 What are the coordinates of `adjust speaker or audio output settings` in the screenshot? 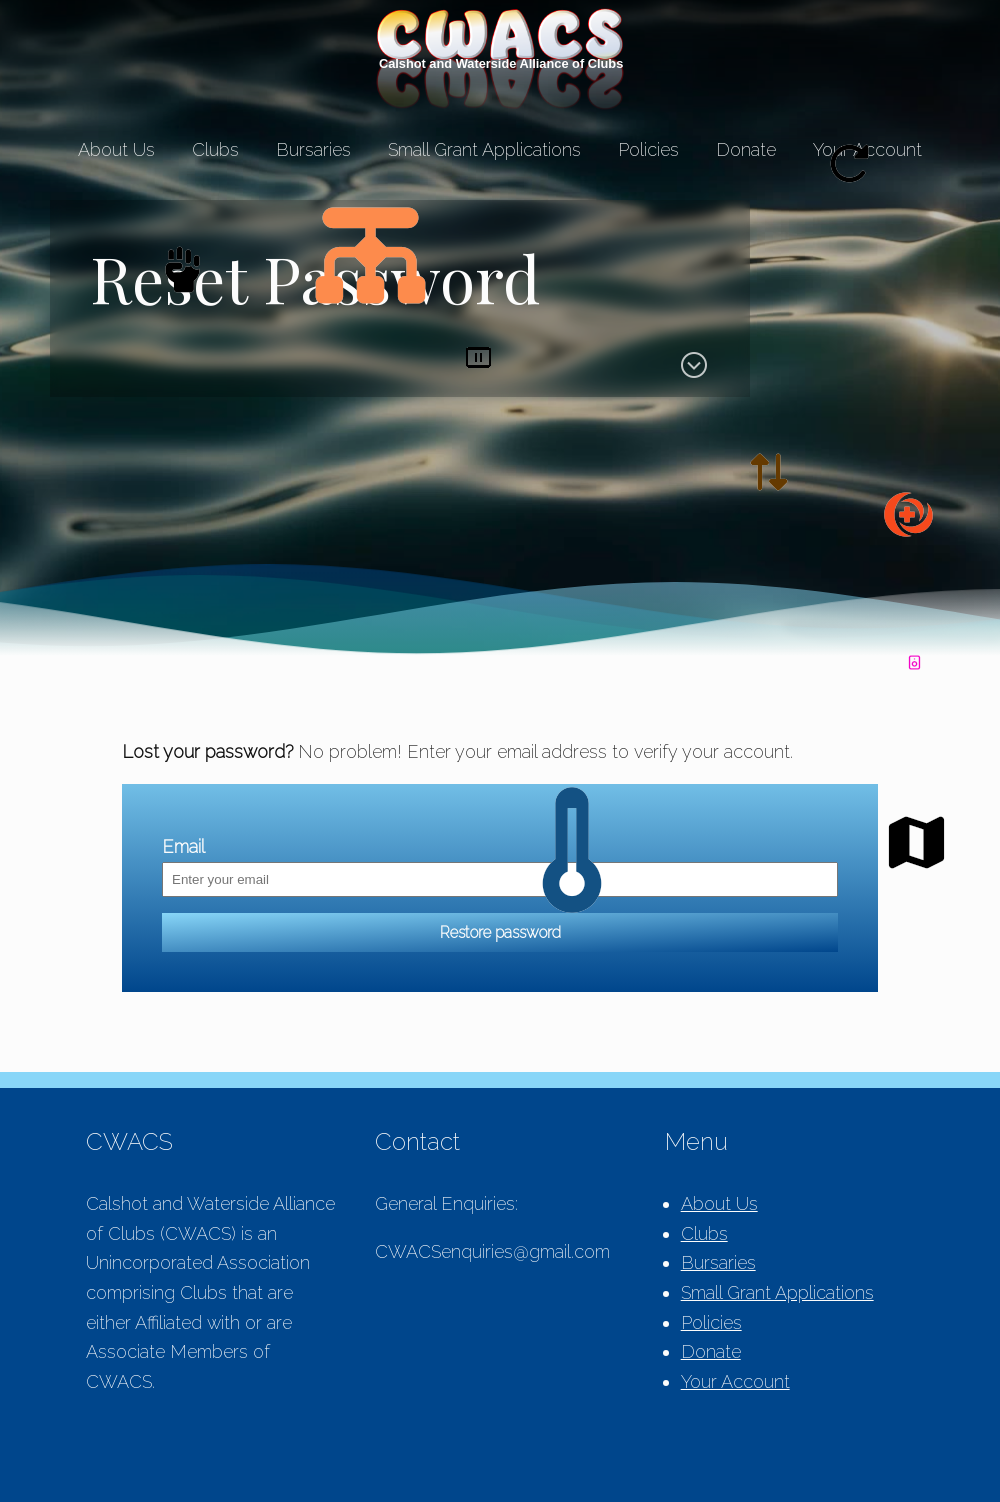 It's located at (914, 662).